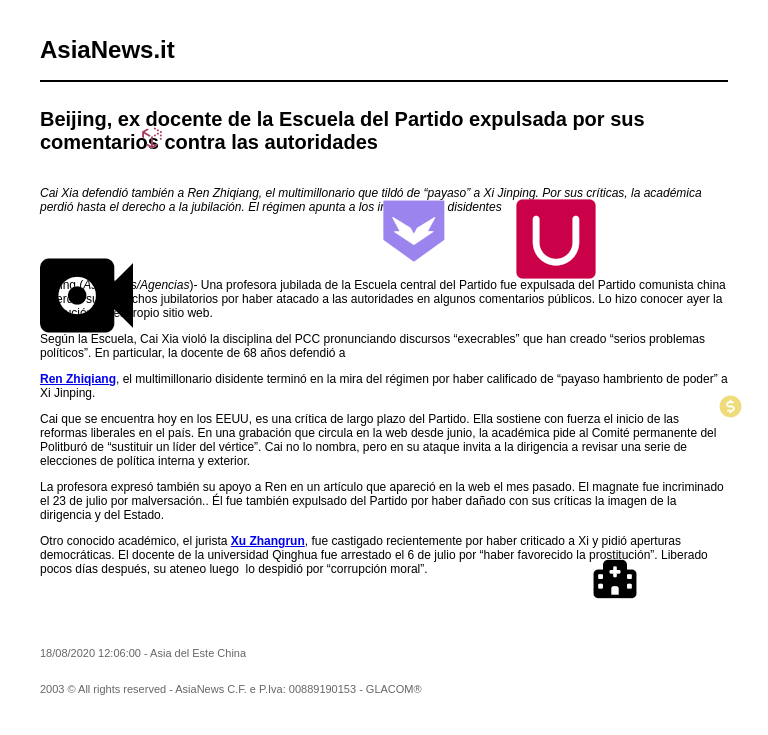 The height and width of the screenshot is (735, 768). What do you see at coordinates (86, 295) in the screenshot?
I see `start recording a video` at bounding box center [86, 295].